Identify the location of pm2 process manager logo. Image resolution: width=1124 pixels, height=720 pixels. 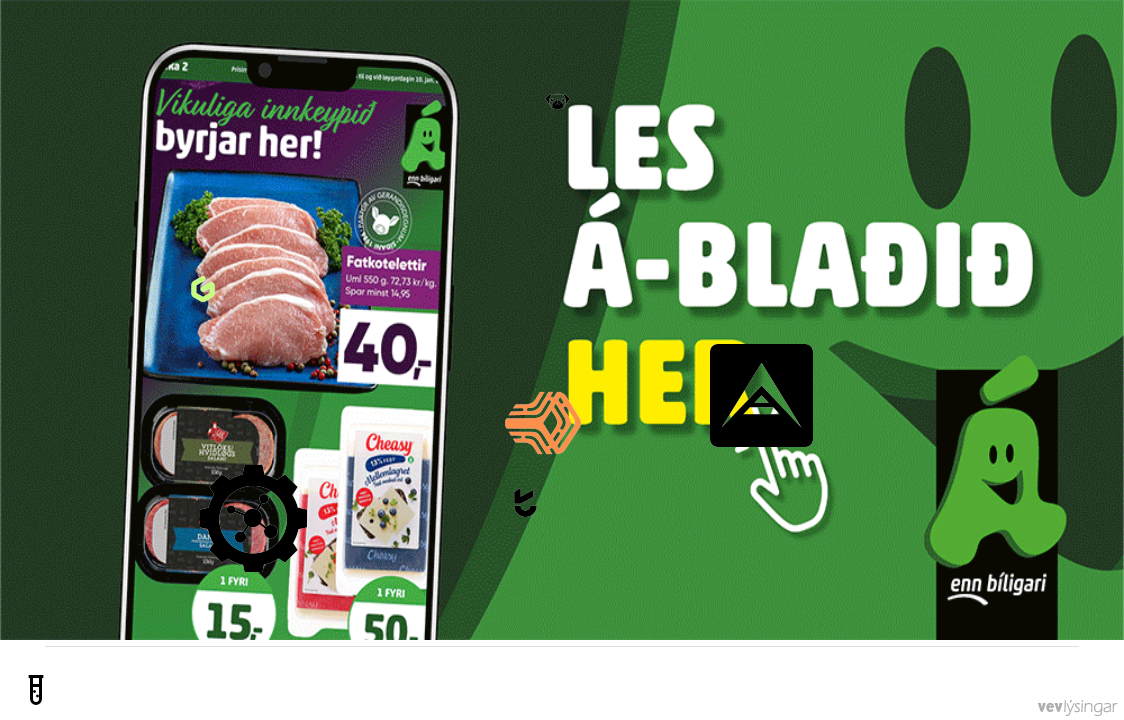
(543, 423).